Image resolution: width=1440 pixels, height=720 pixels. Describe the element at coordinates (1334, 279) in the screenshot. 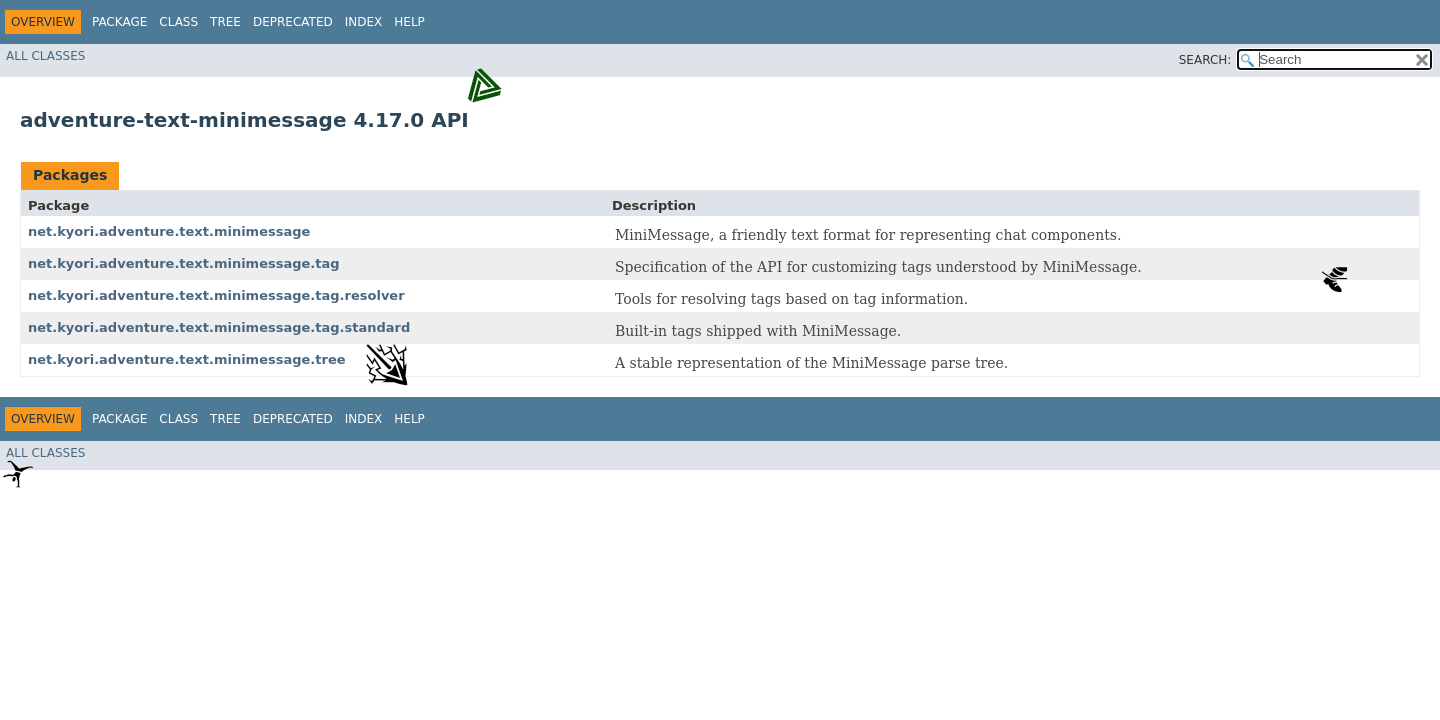

I see `indicates a trap or hazard in gameplay` at that location.